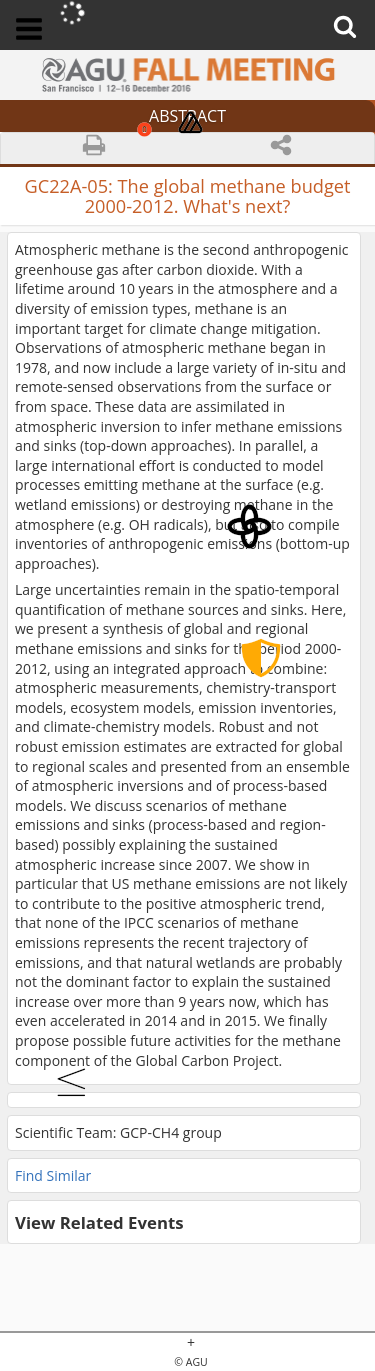  I want to click on do not use chlorine bleach care instruction, so click(190, 123).